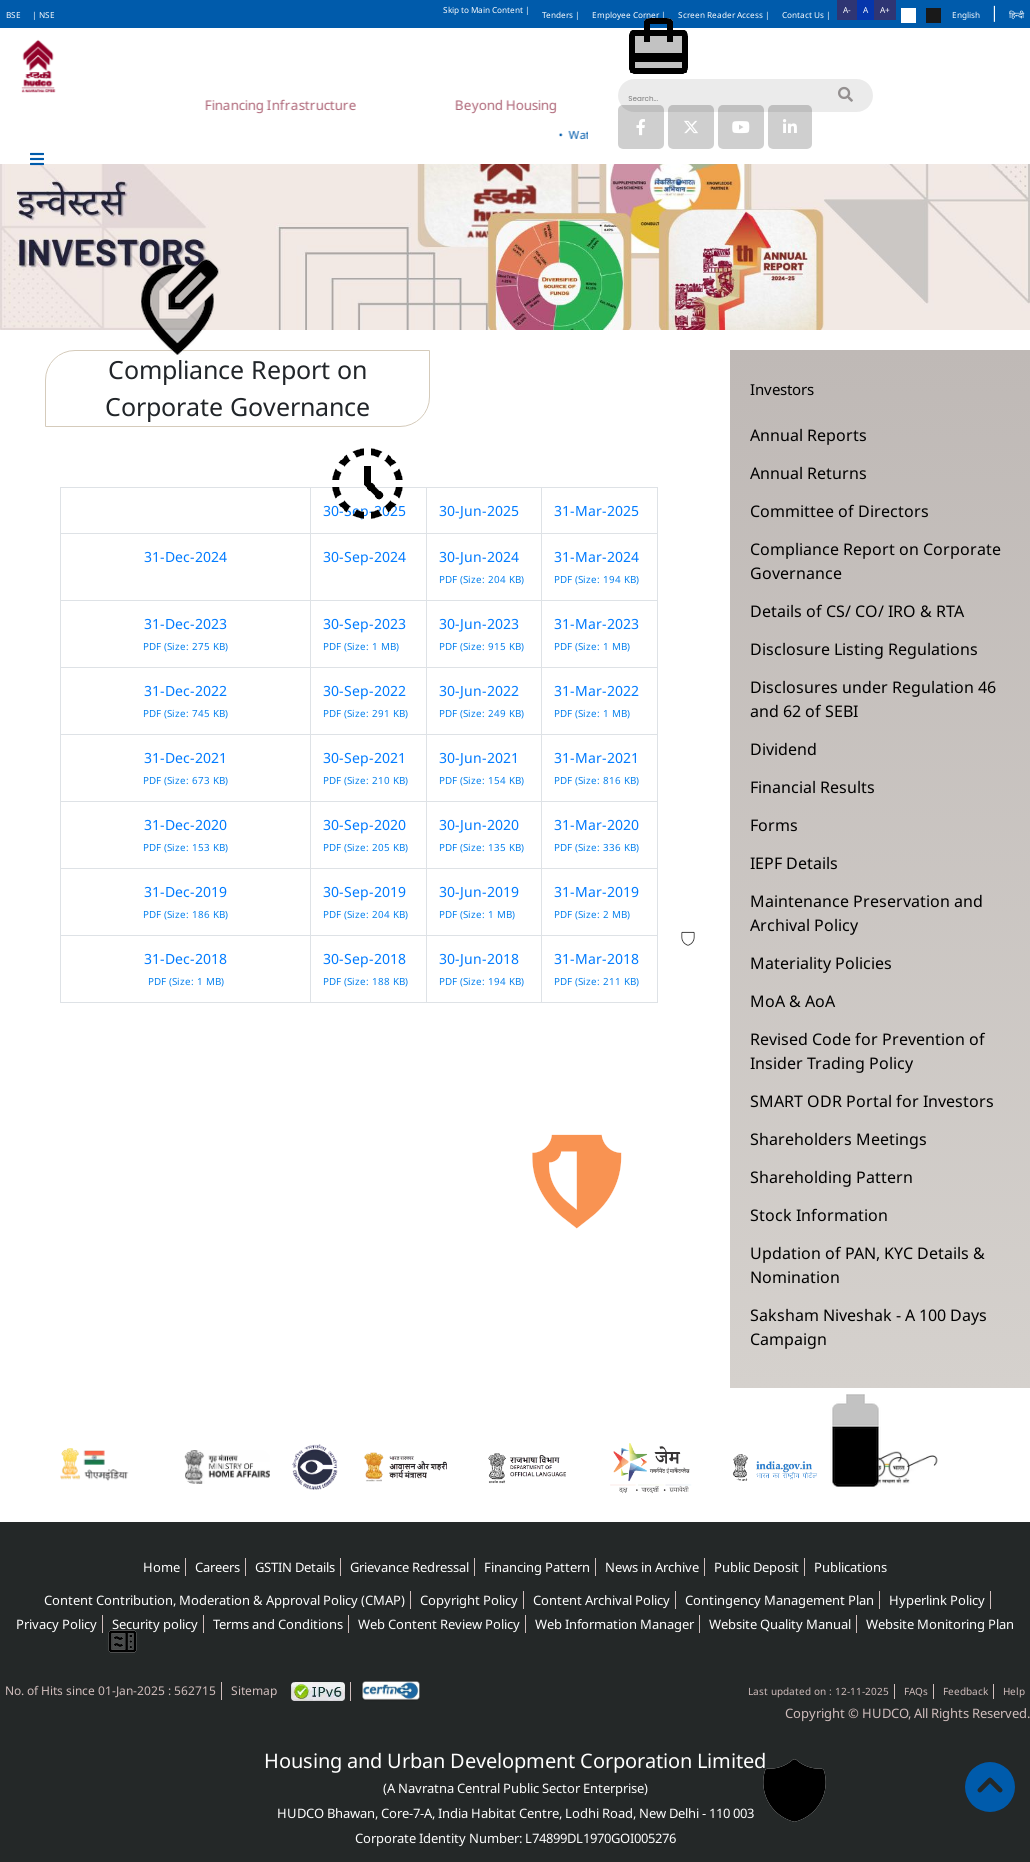 The image size is (1030, 1862). What do you see at coordinates (577, 1181) in the screenshot?
I see `discord moderator programs alumni badge` at bounding box center [577, 1181].